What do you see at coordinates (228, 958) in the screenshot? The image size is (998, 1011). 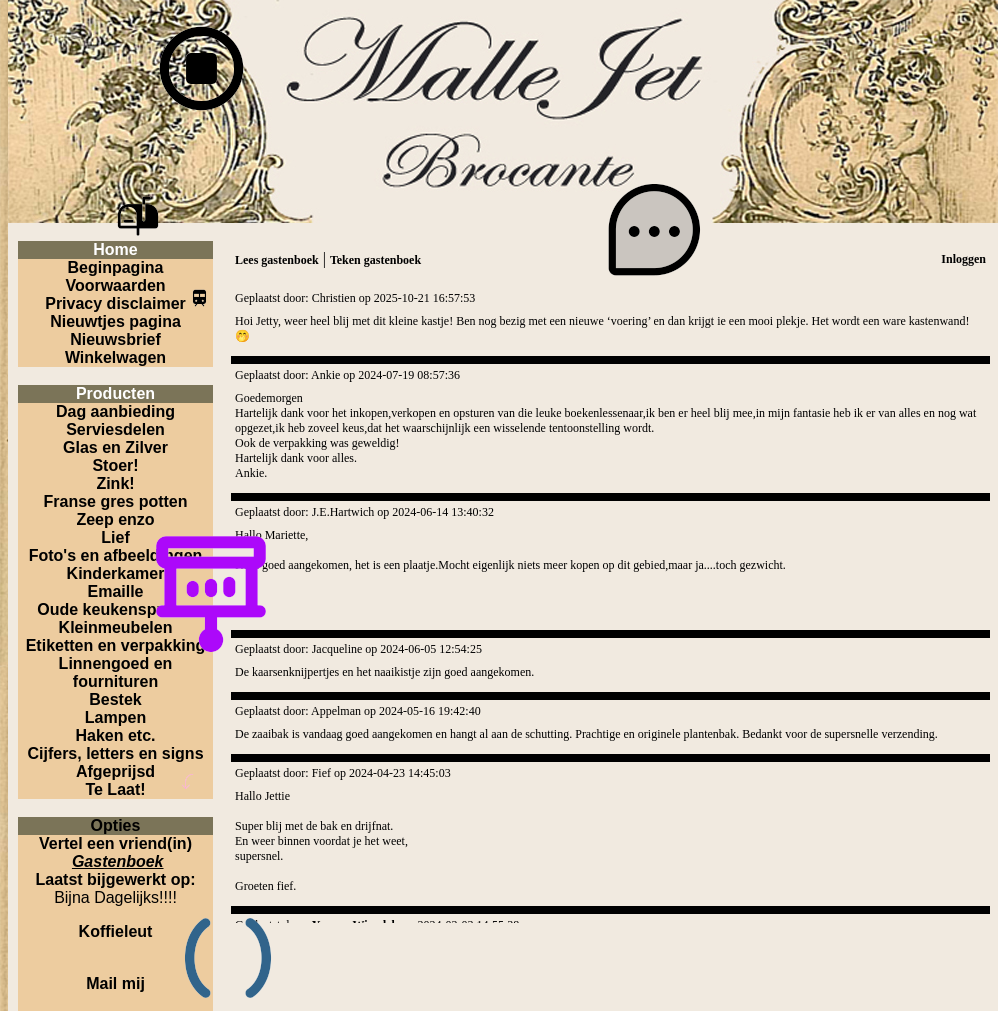 I see `insert parentheses in text or code` at bounding box center [228, 958].